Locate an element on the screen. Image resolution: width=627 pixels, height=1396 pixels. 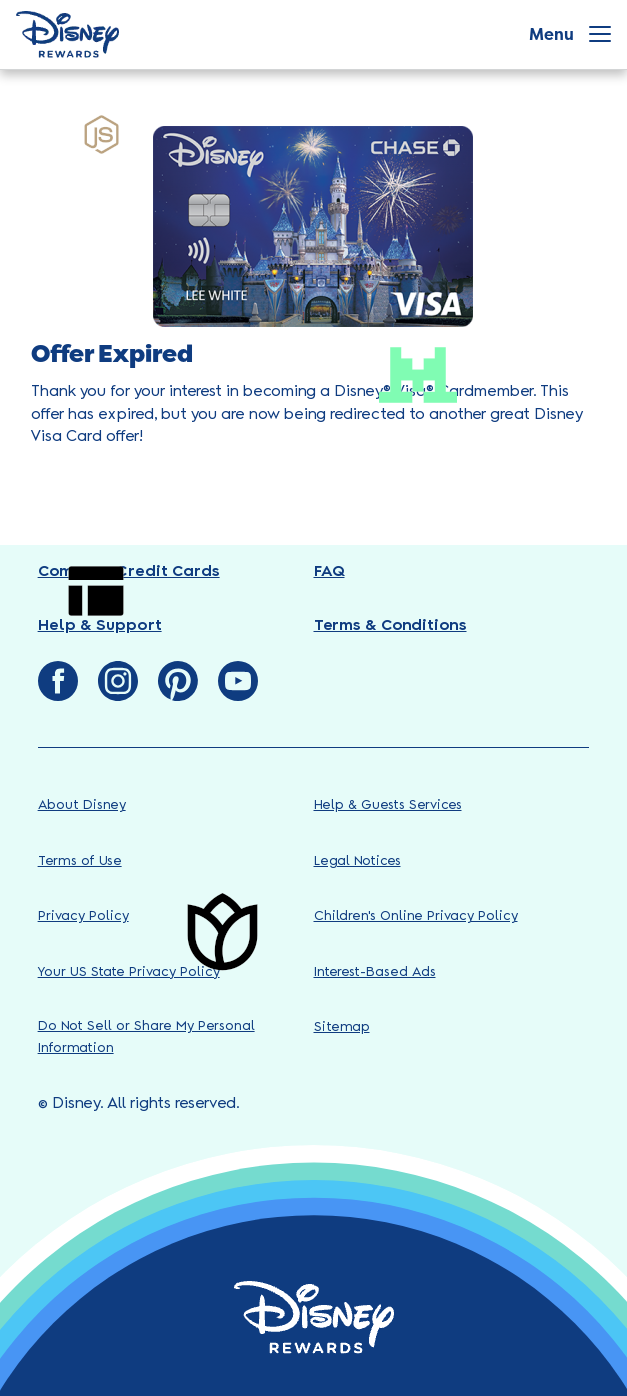
access nature or garden-related features is located at coordinates (222, 931).